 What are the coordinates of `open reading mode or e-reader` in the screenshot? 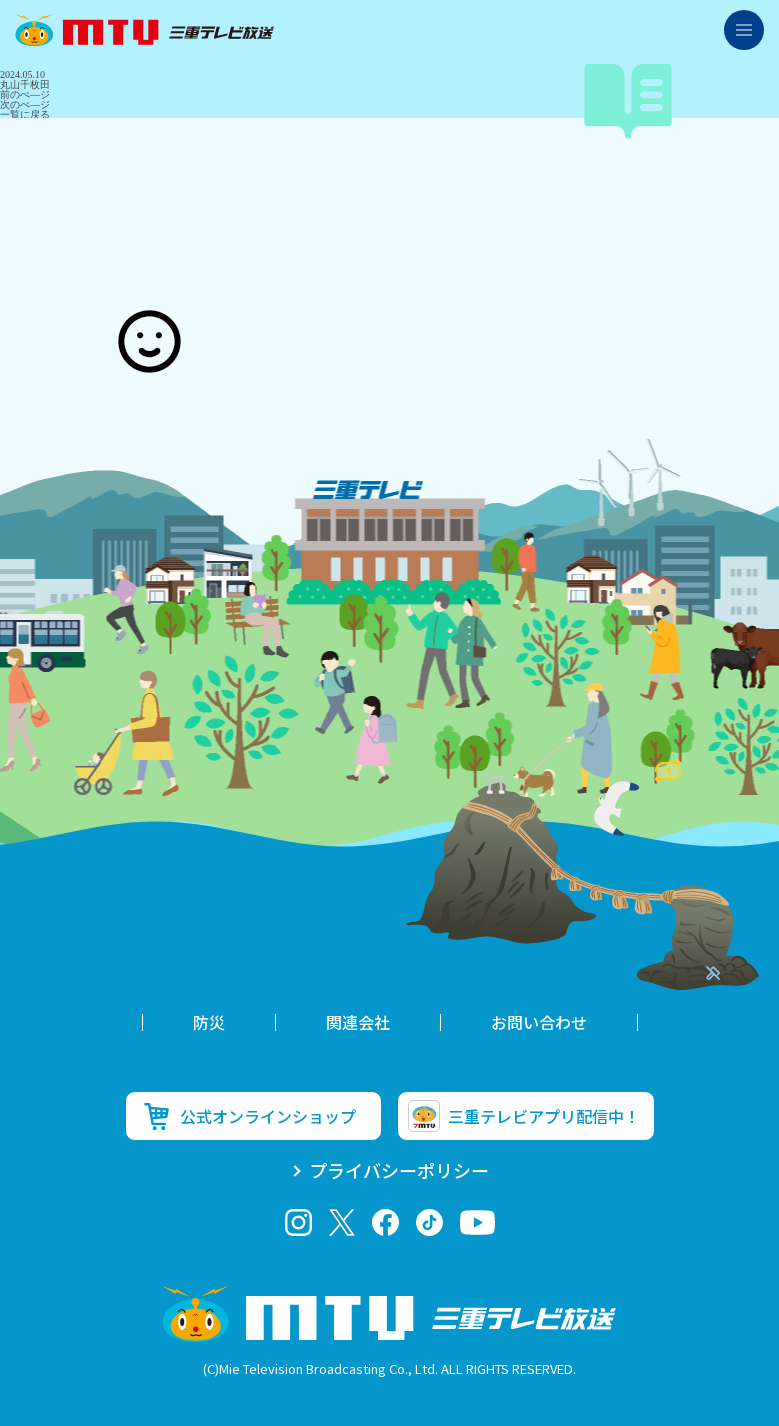 It's located at (628, 95).